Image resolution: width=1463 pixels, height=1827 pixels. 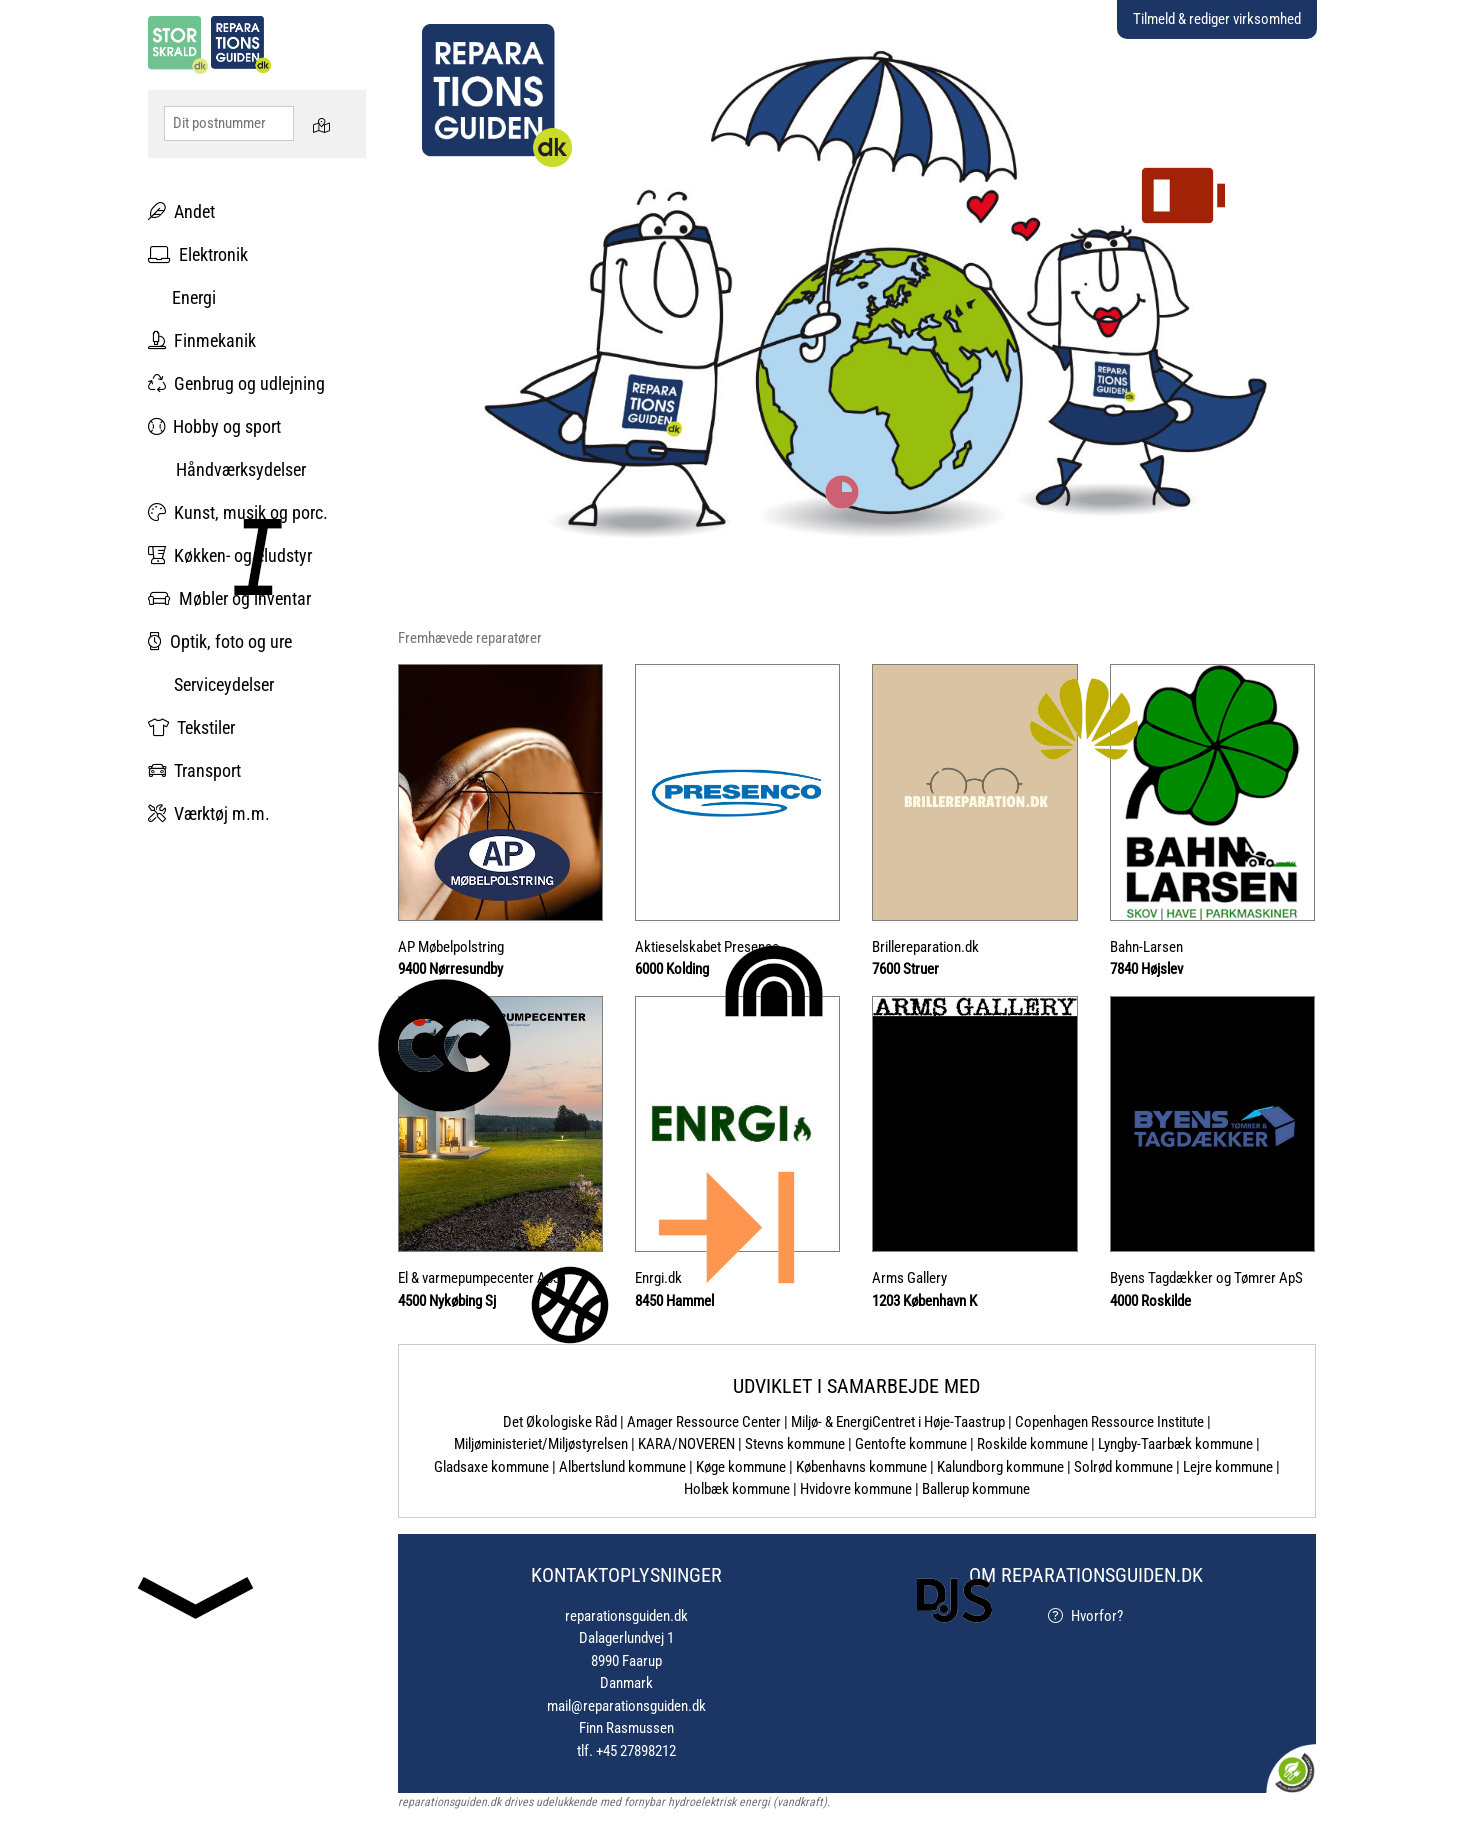 What do you see at coordinates (954, 1600) in the screenshot?
I see `discord.js library or project branding` at bounding box center [954, 1600].